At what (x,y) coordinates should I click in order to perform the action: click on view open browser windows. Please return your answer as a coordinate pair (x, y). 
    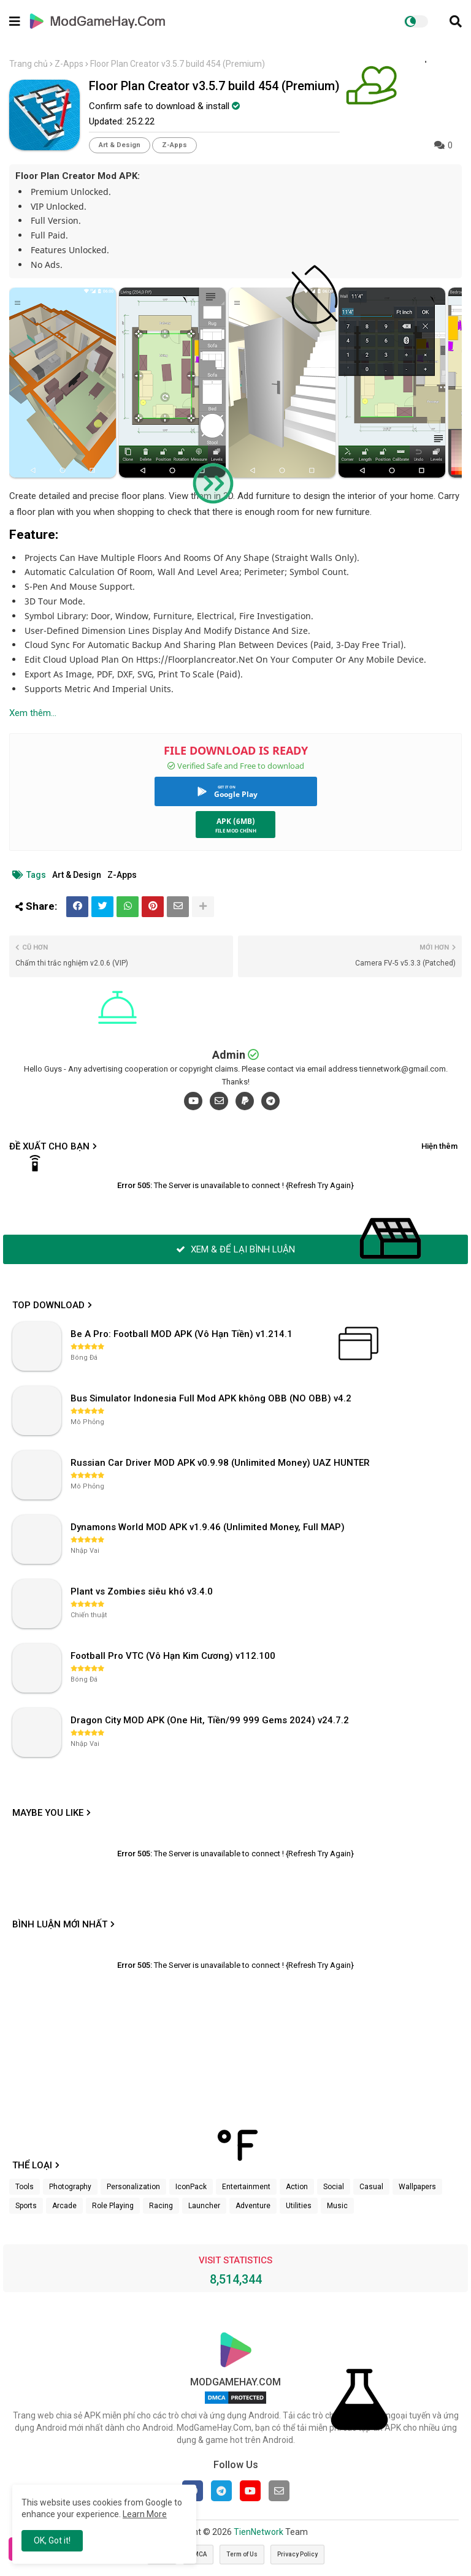
    Looking at the image, I should click on (358, 1343).